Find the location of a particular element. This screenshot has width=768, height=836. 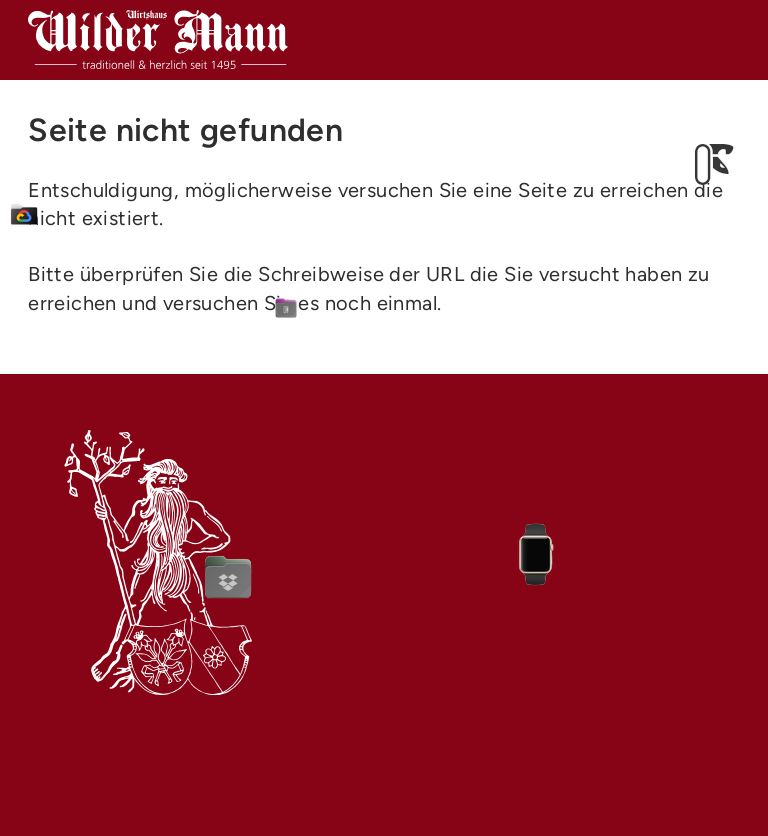

apple watch device icon is located at coordinates (535, 554).